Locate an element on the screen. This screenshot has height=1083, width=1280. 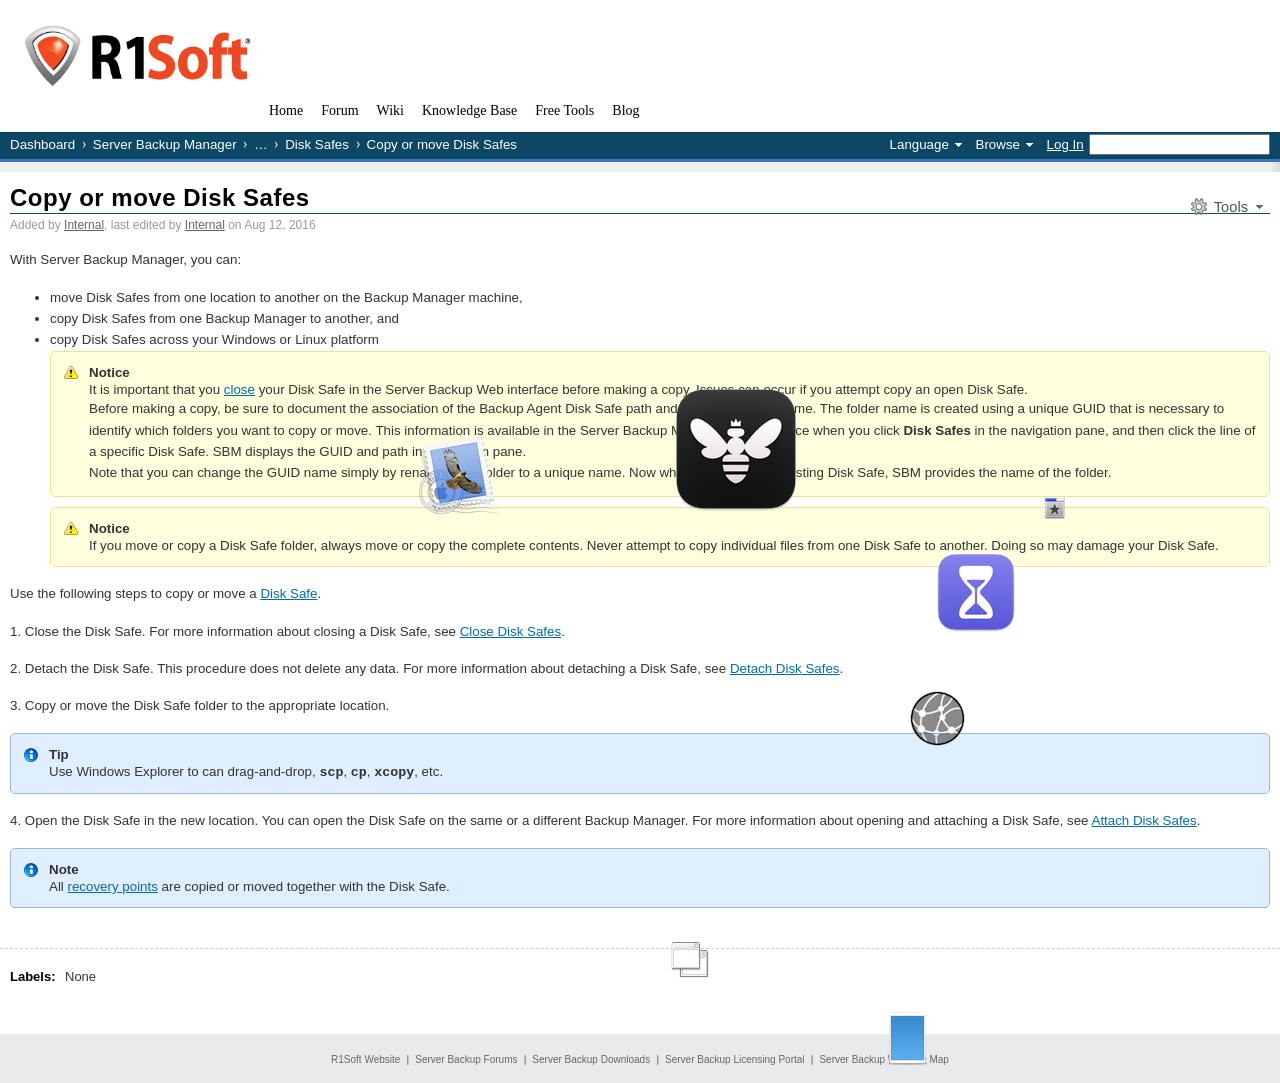
open Kandji Self Service app for device management is located at coordinates (736, 449).